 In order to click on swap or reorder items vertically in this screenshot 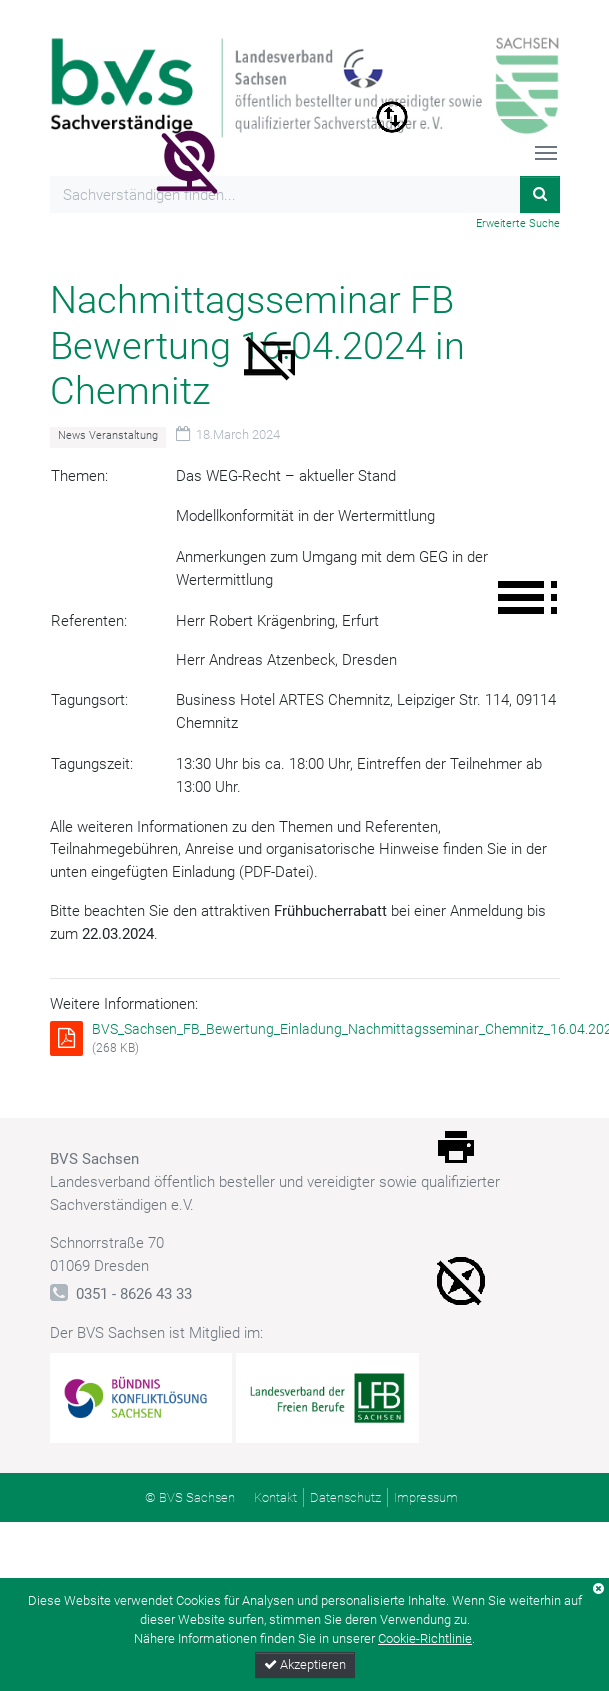, I will do `click(392, 117)`.